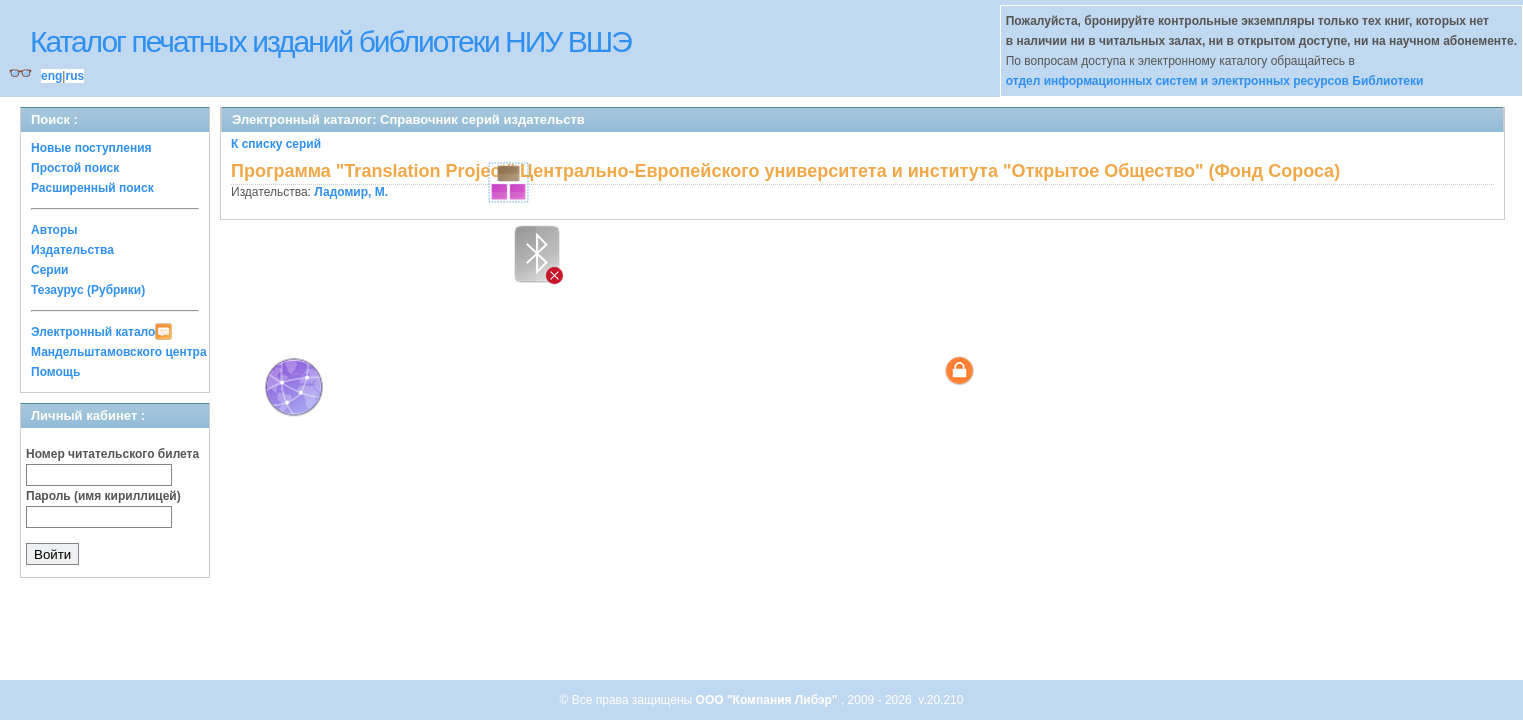  I want to click on open web browser or internet applications, so click(294, 387).